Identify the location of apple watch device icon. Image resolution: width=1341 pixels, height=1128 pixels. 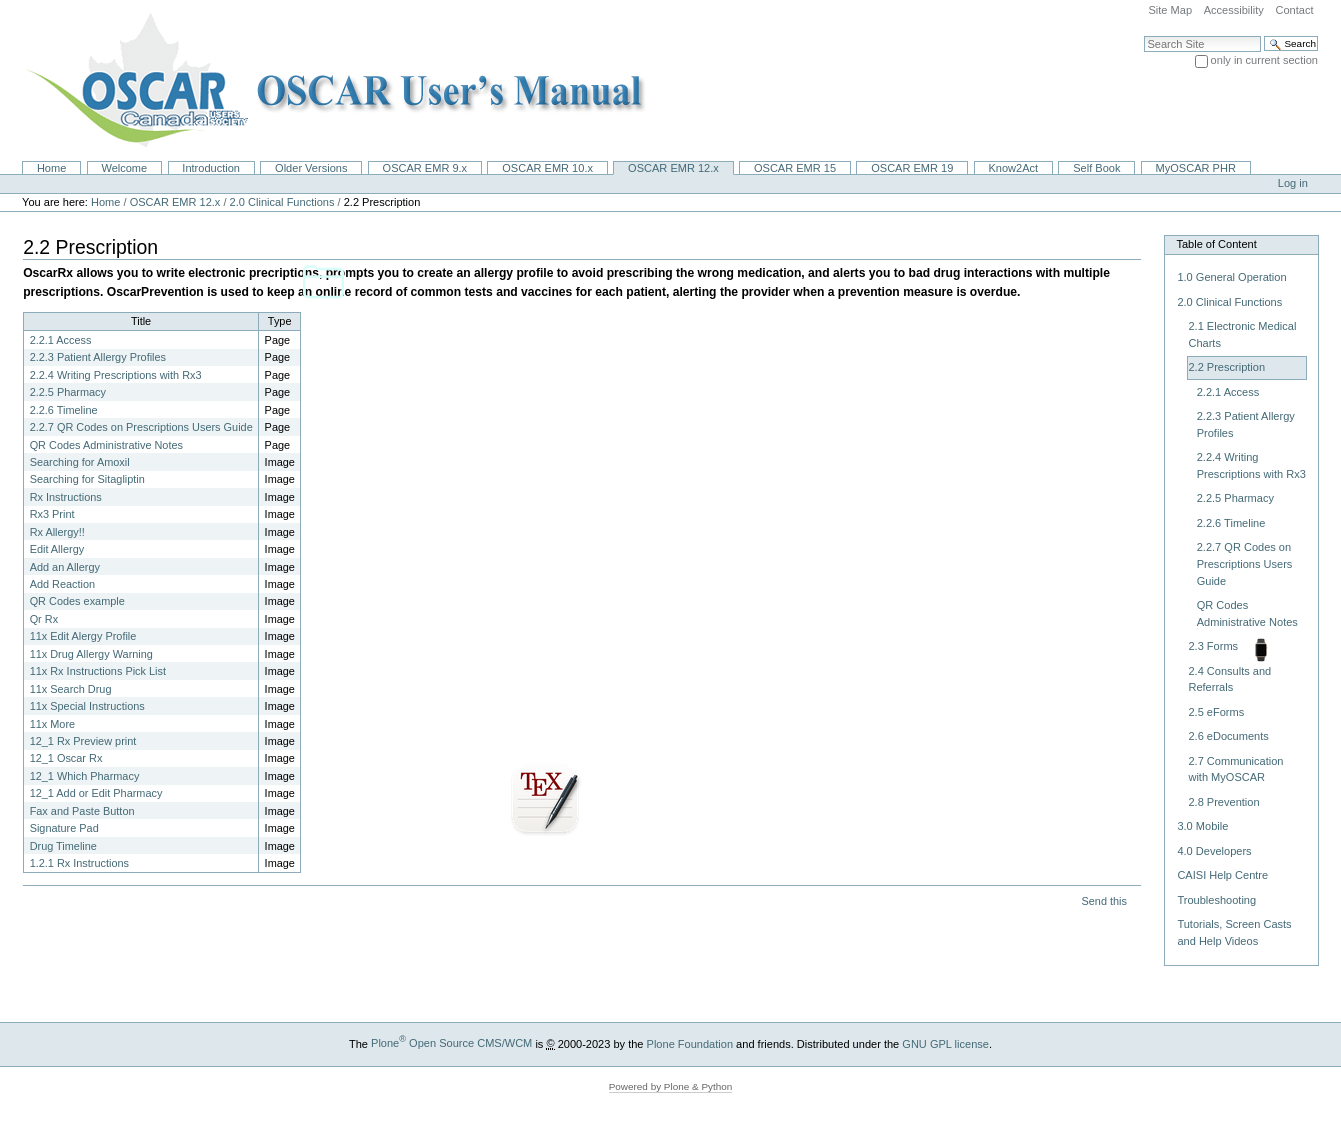
(1261, 650).